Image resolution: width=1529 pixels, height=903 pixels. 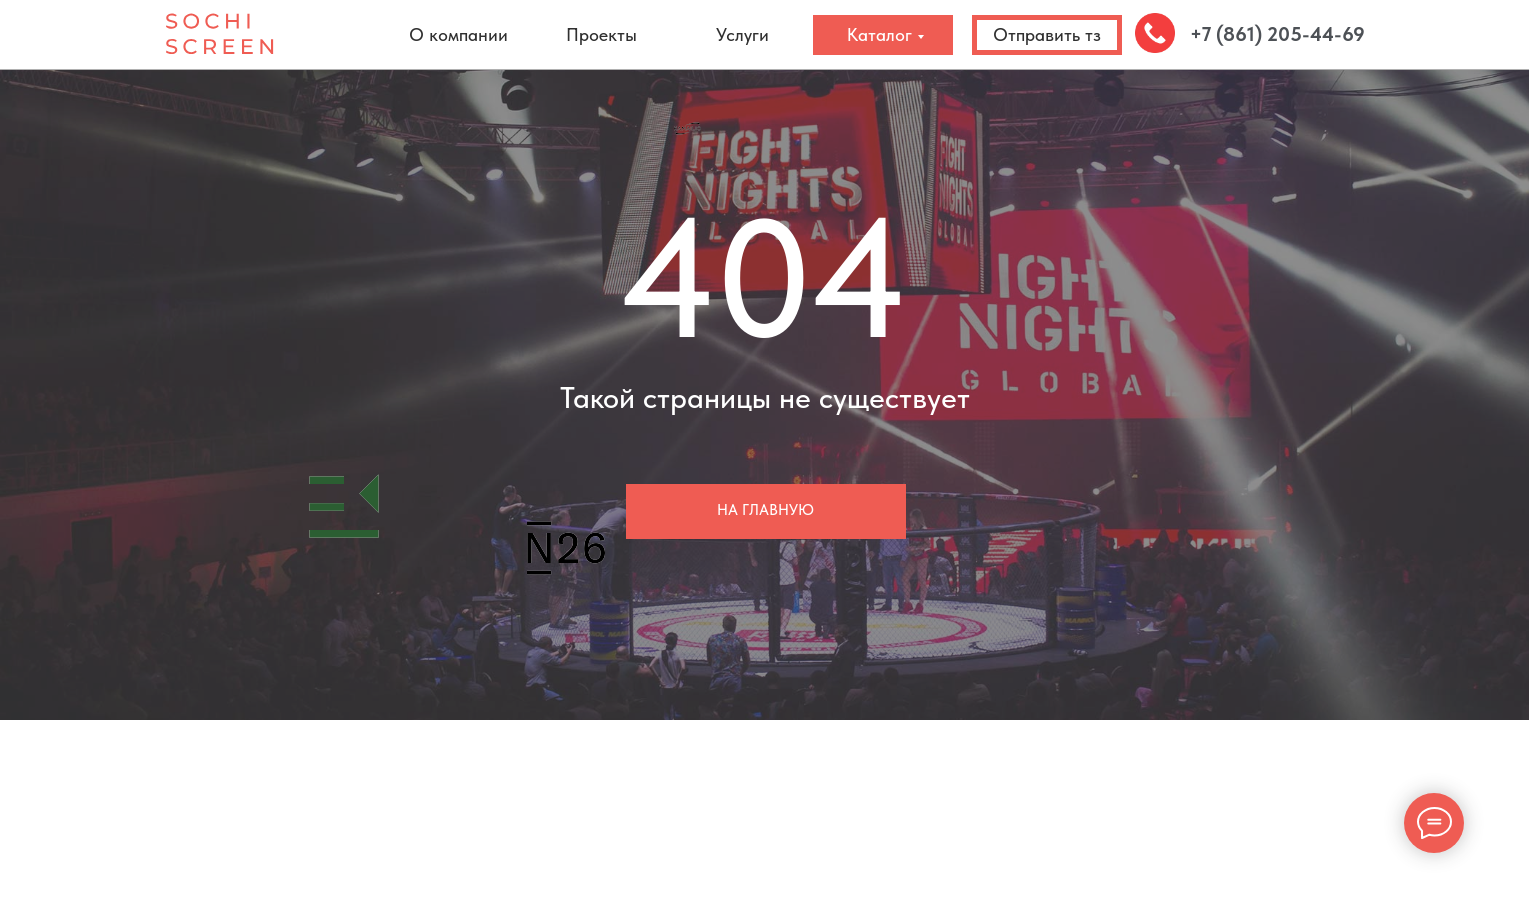 I want to click on collapse or hide the sidebar menu, so click(x=344, y=507).